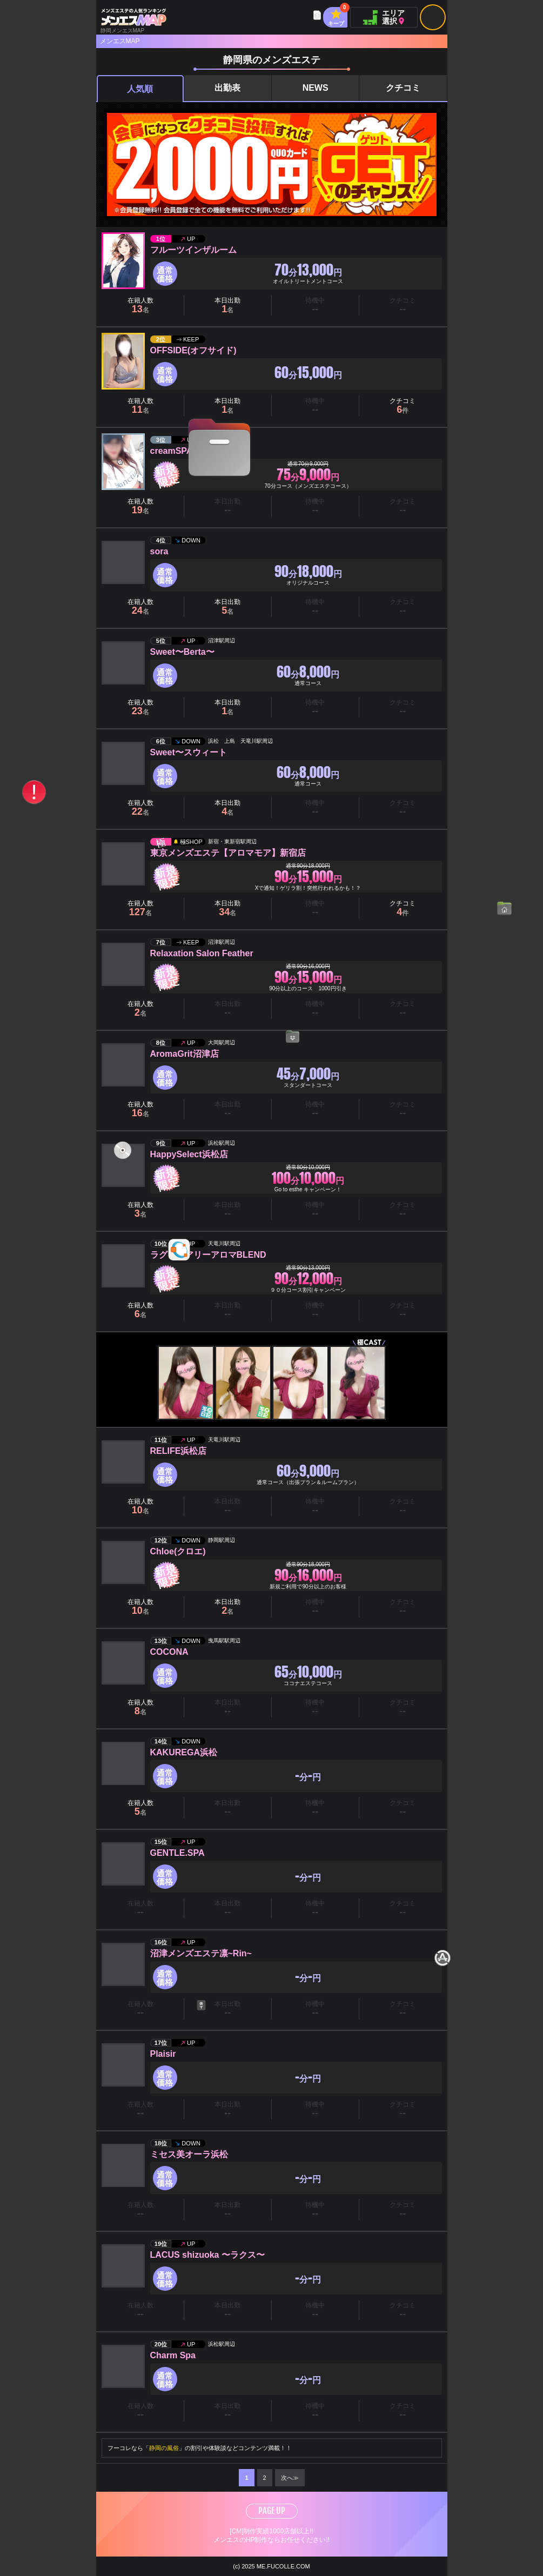 This screenshot has width=543, height=2576. What do you see at coordinates (201, 2005) in the screenshot?
I see `open déjà dup backup application` at bounding box center [201, 2005].